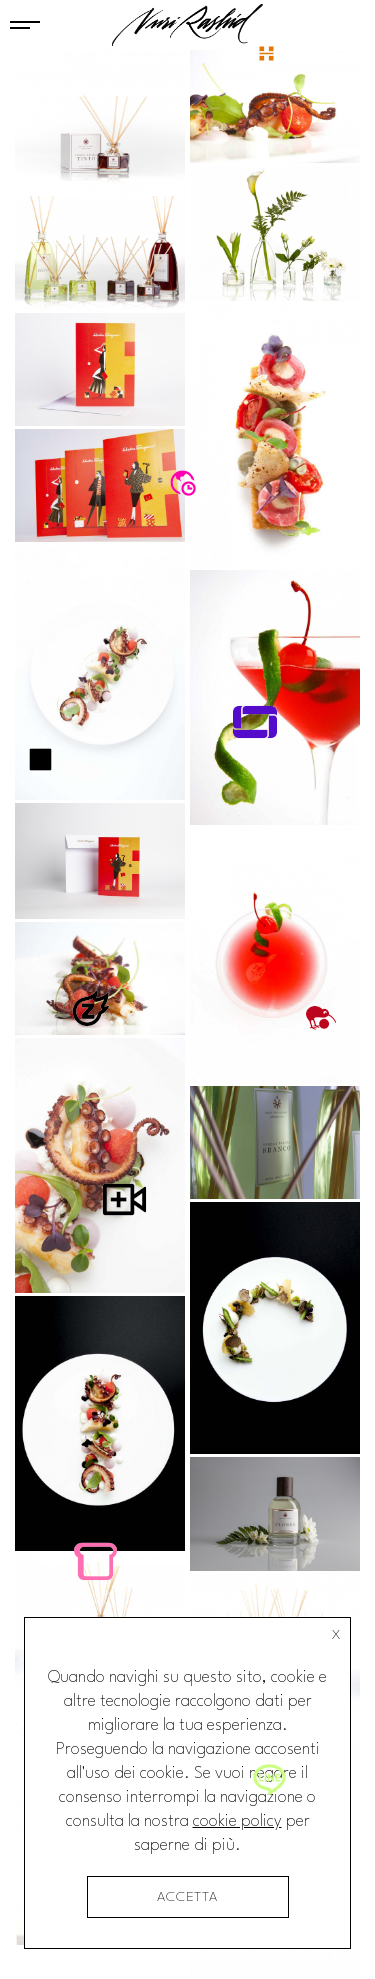 This screenshot has height=1979, width=375. I want to click on open the LINE messaging app, so click(269, 1779).